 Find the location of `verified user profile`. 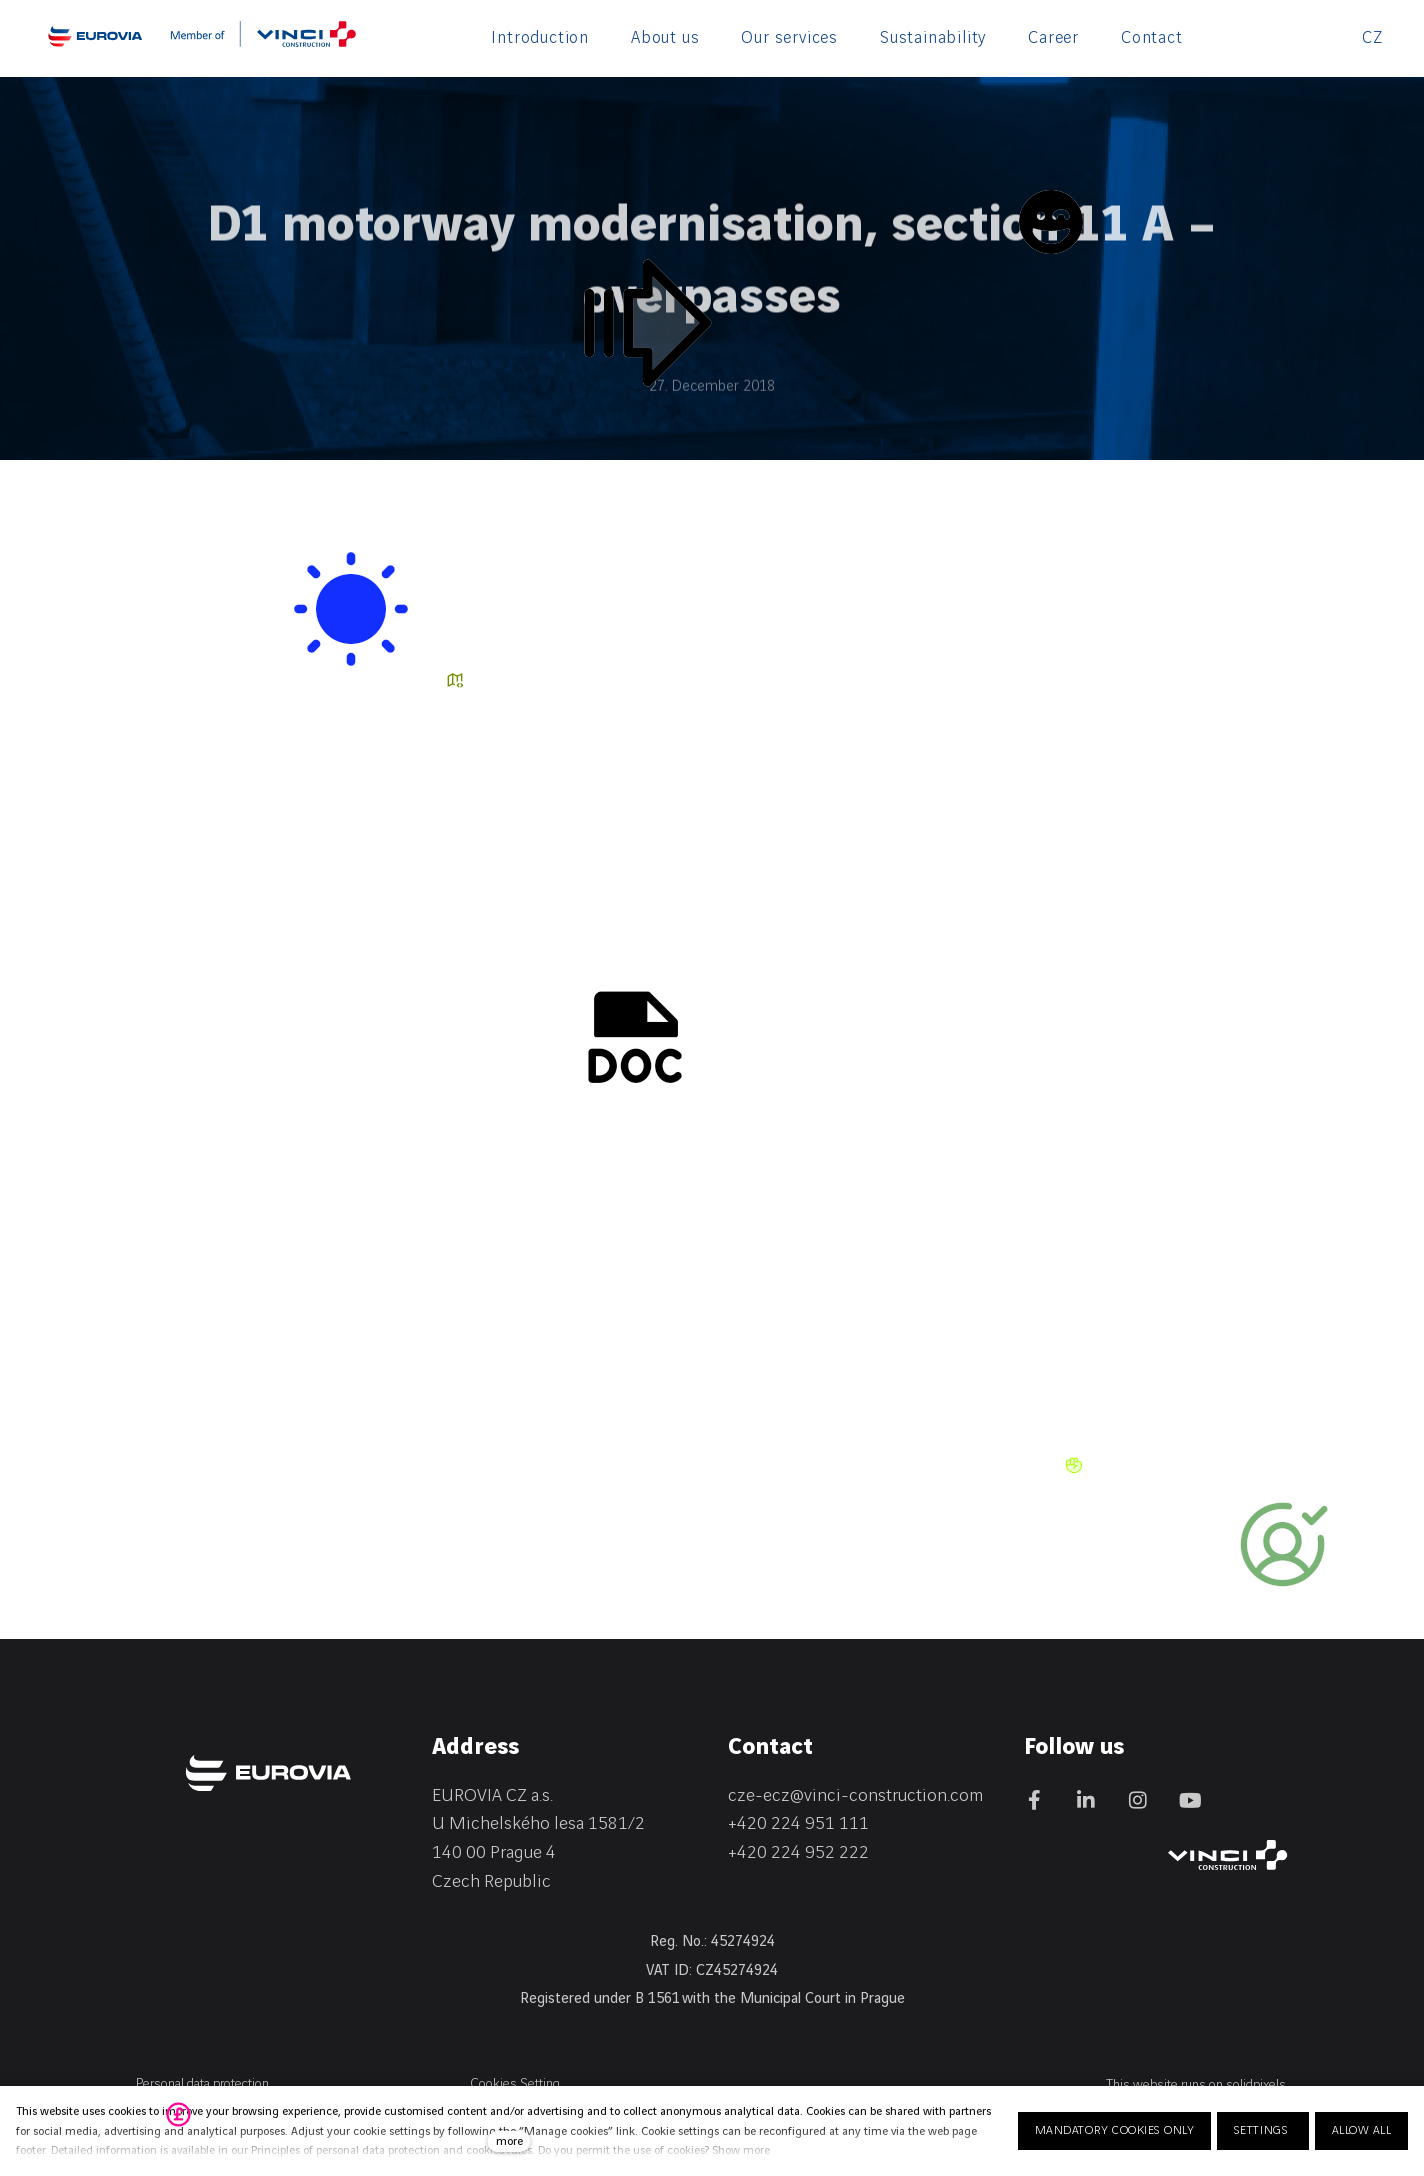

verified user profile is located at coordinates (1282, 1544).